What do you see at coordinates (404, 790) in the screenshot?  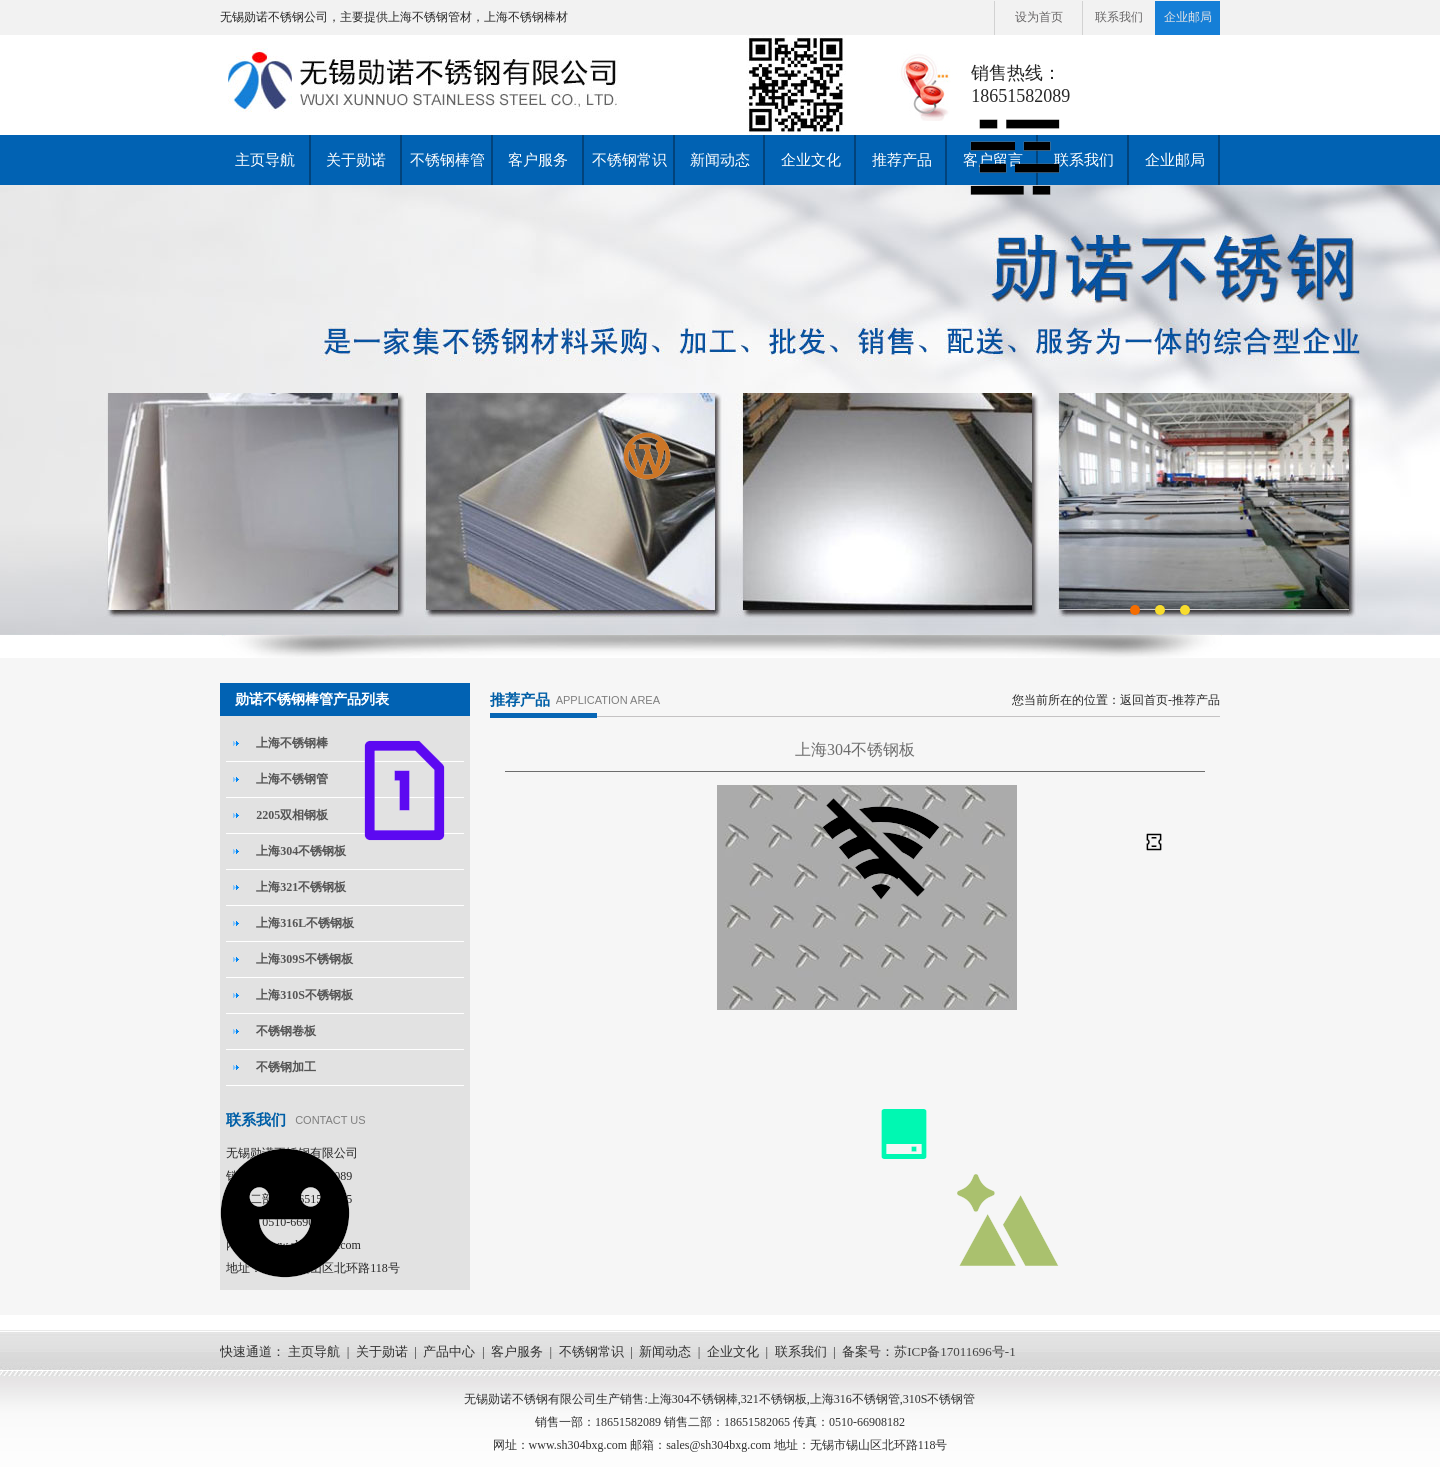 I see `indicates primary SIM card slot (SIM 1)` at bounding box center [404, 790].